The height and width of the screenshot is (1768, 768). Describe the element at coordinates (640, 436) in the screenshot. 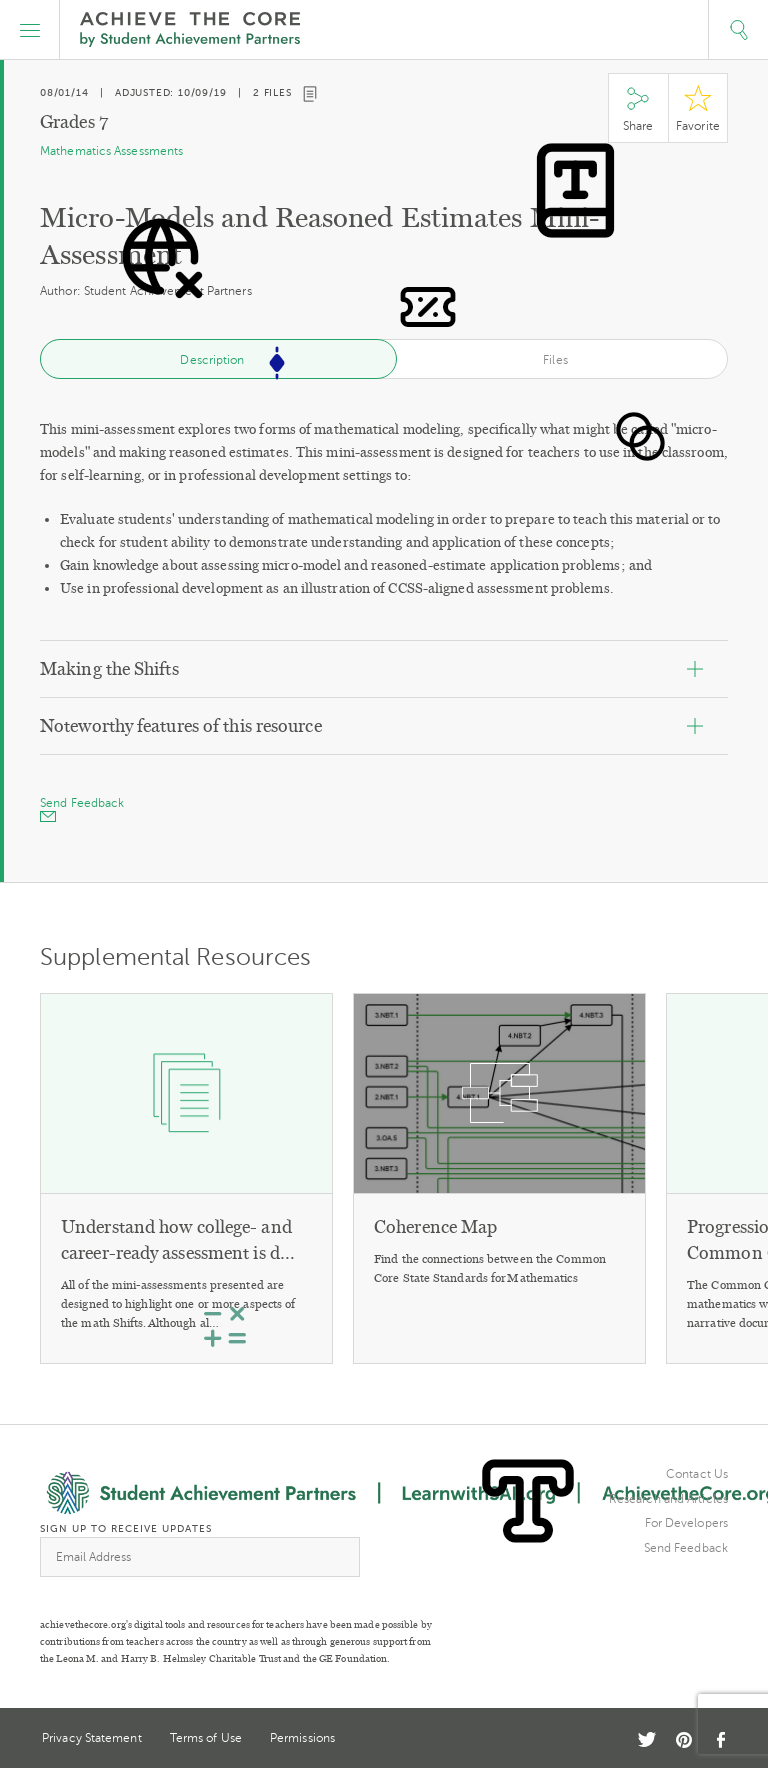

I see `blend or merge layers together` at that location.